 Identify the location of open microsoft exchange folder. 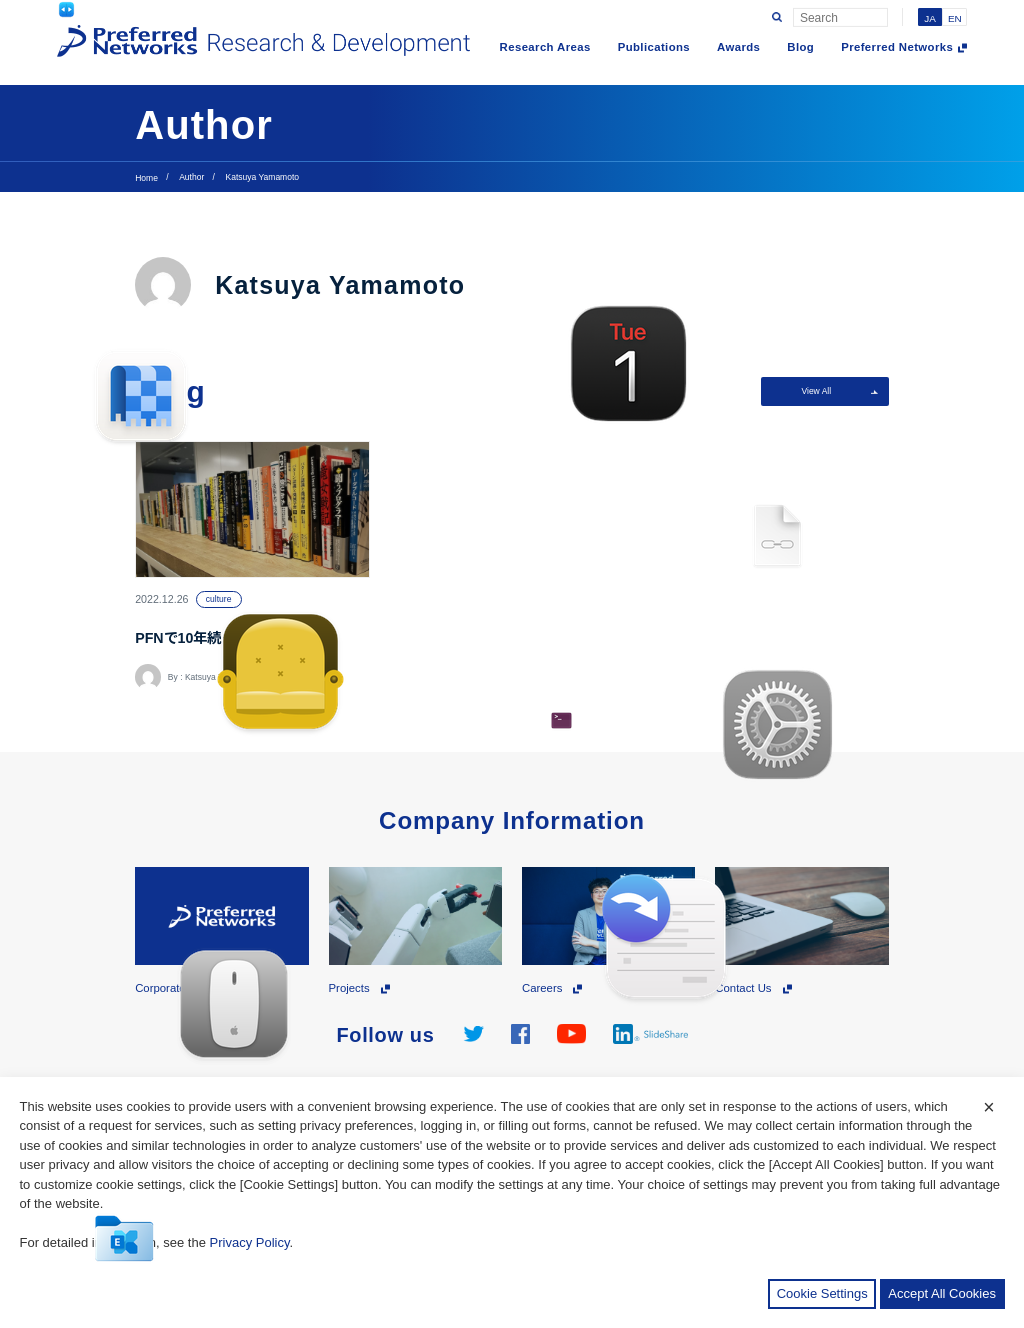
(124, 1240).